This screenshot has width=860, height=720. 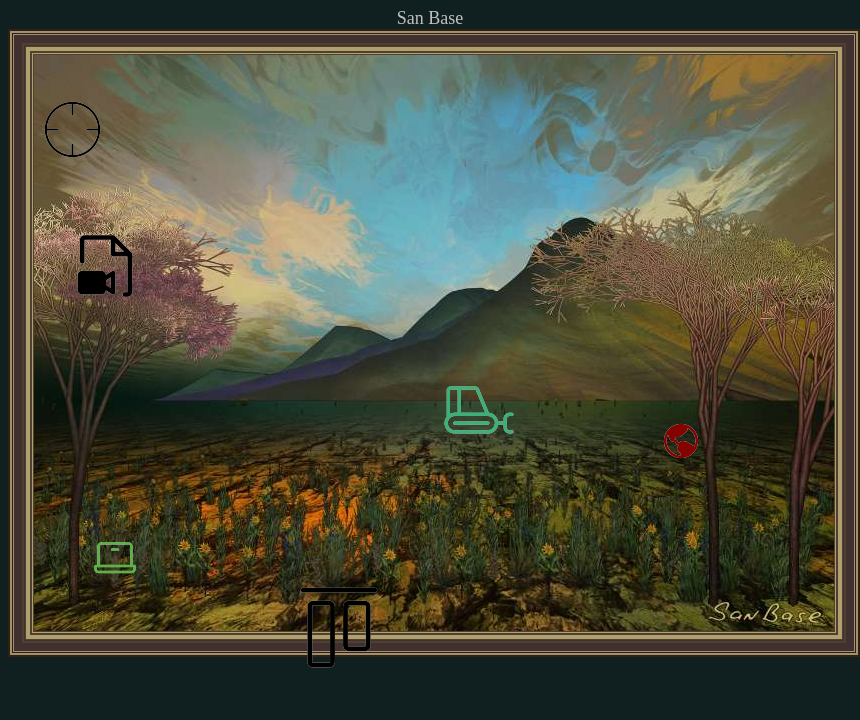 What do you see at coordinates (72, 129) in the screenshot?
I see `center map on current location` at bounding box center [72, 129].